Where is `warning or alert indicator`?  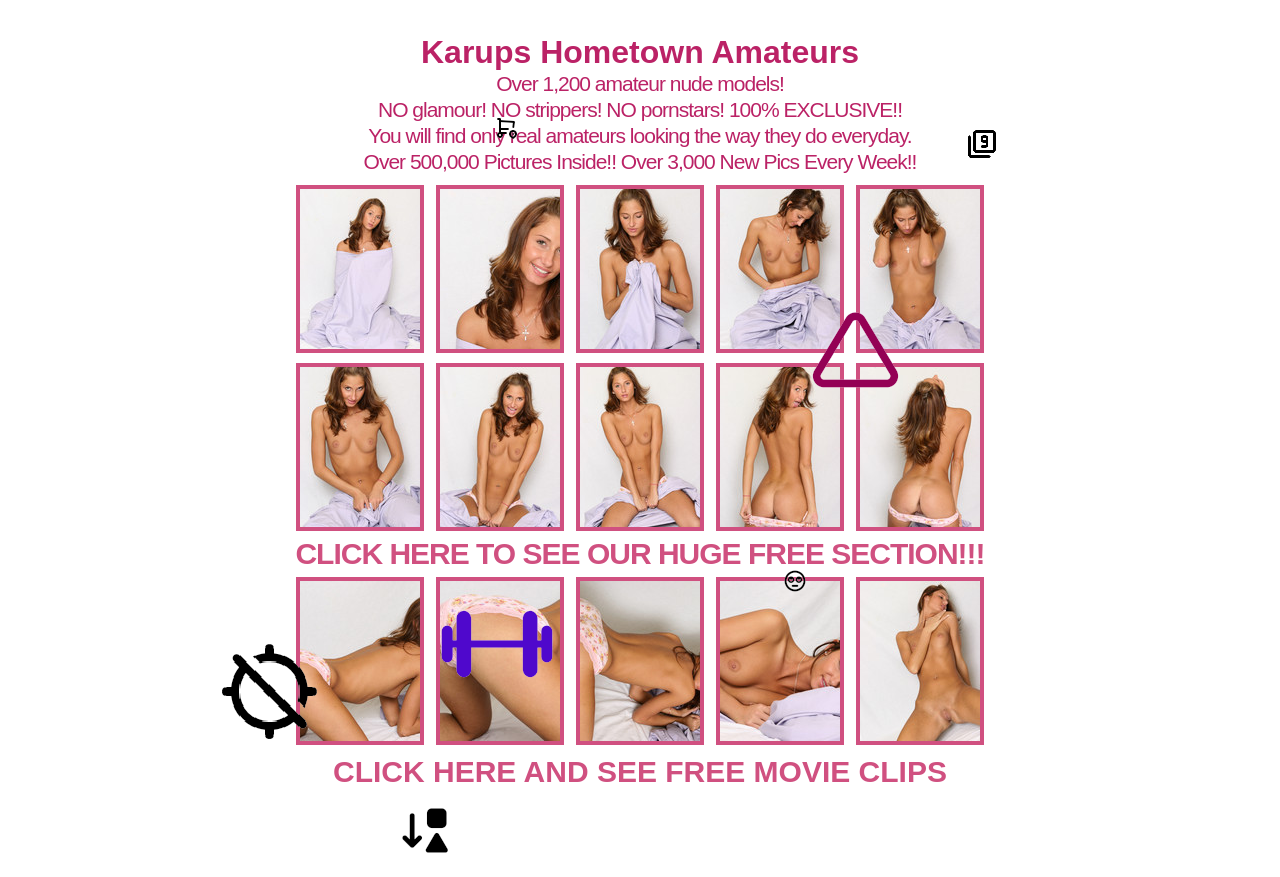
warning or alert indicator is located at coordinates (855, 352).